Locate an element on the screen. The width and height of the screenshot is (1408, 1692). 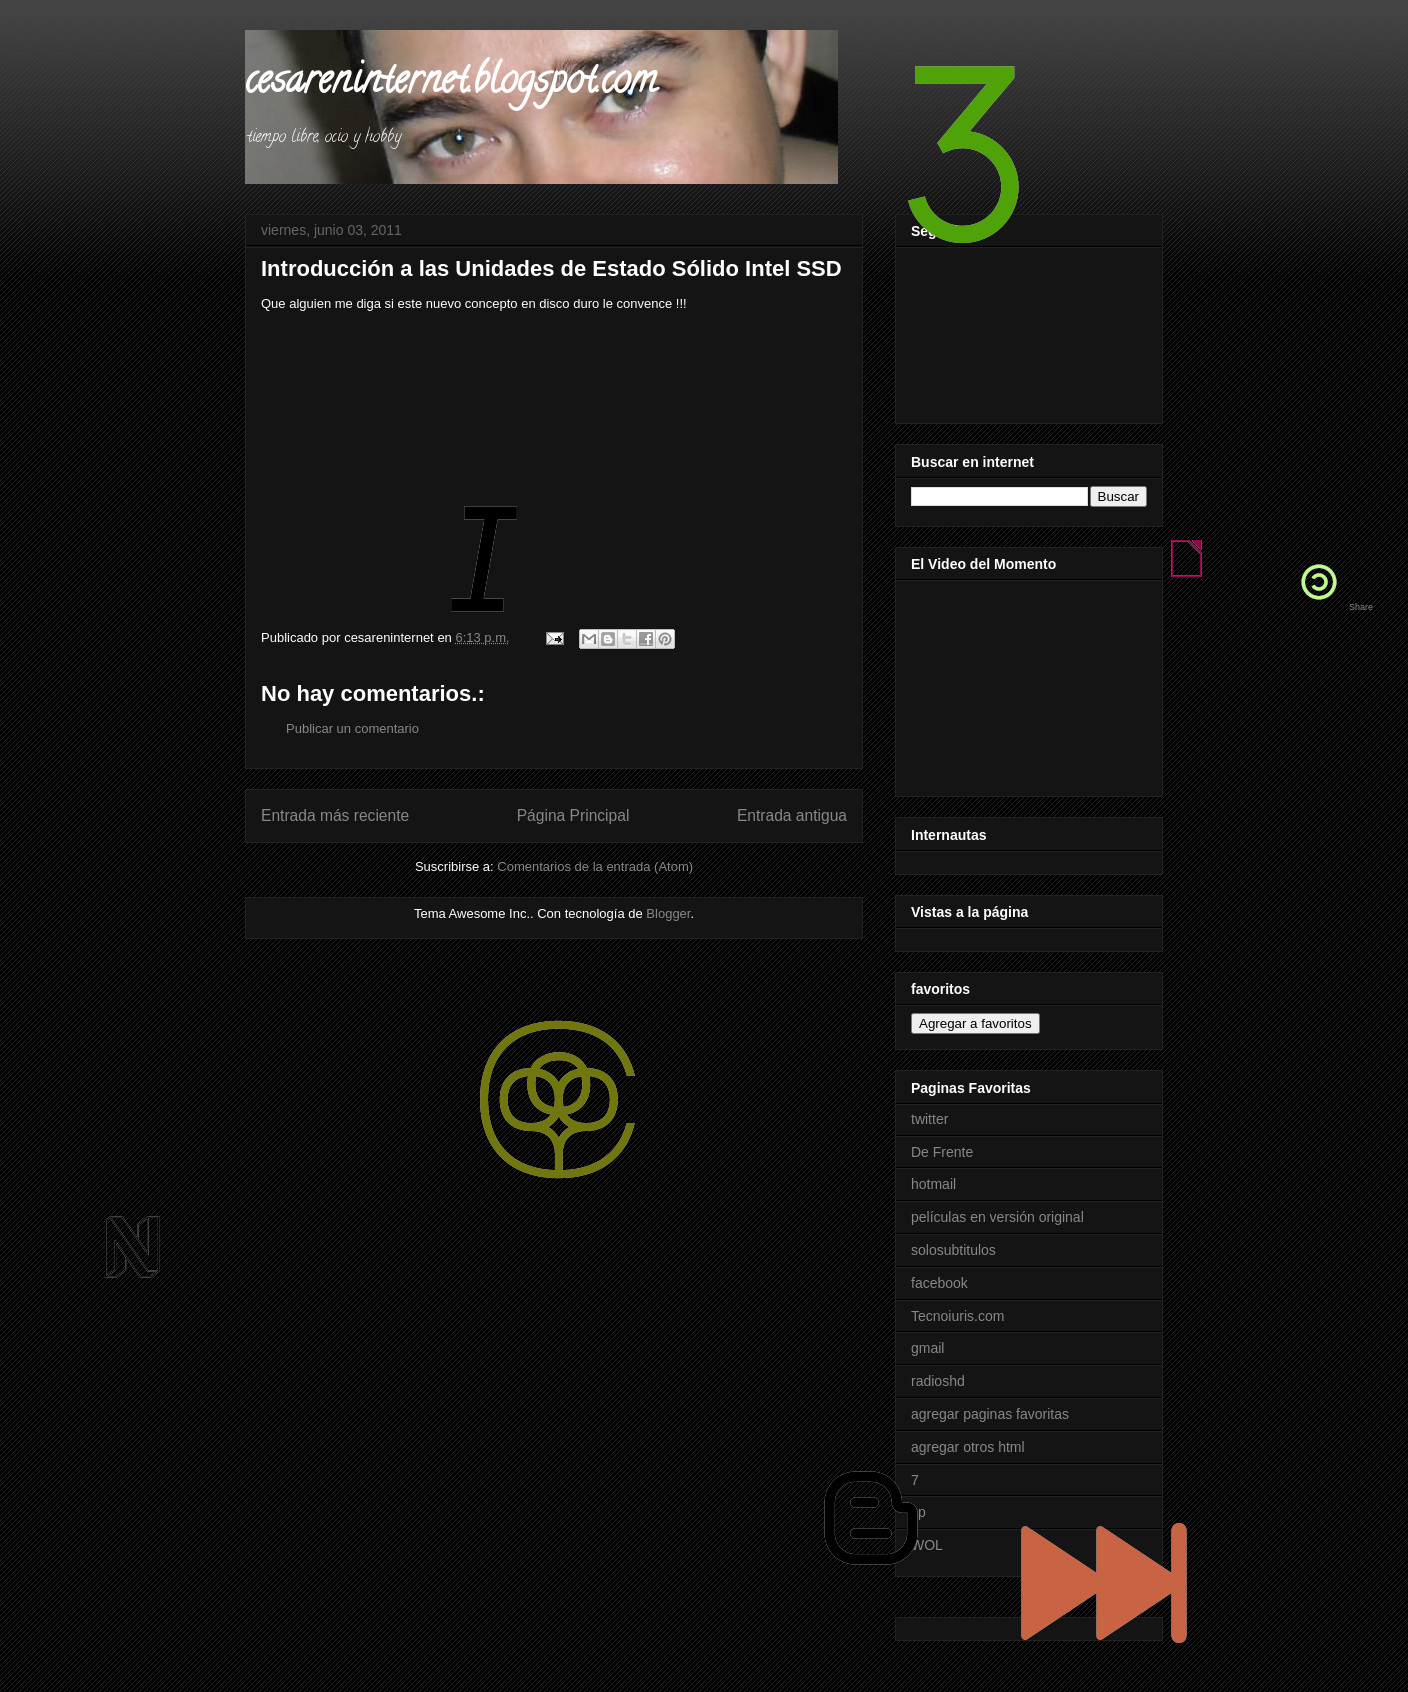
neos brand logo is located at coordinates (132, 1247).